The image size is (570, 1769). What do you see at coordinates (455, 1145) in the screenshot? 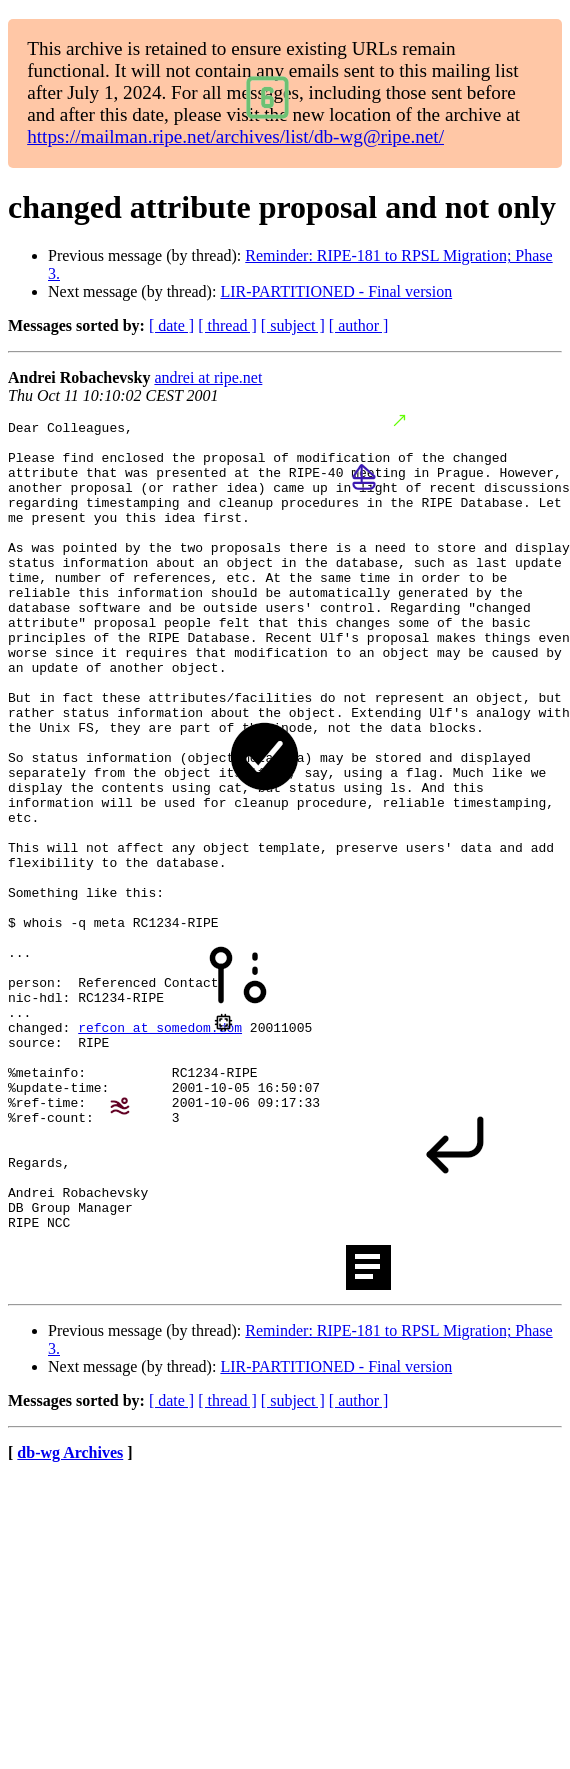
I see `return or enter key` at bounding box center [455, 1145].